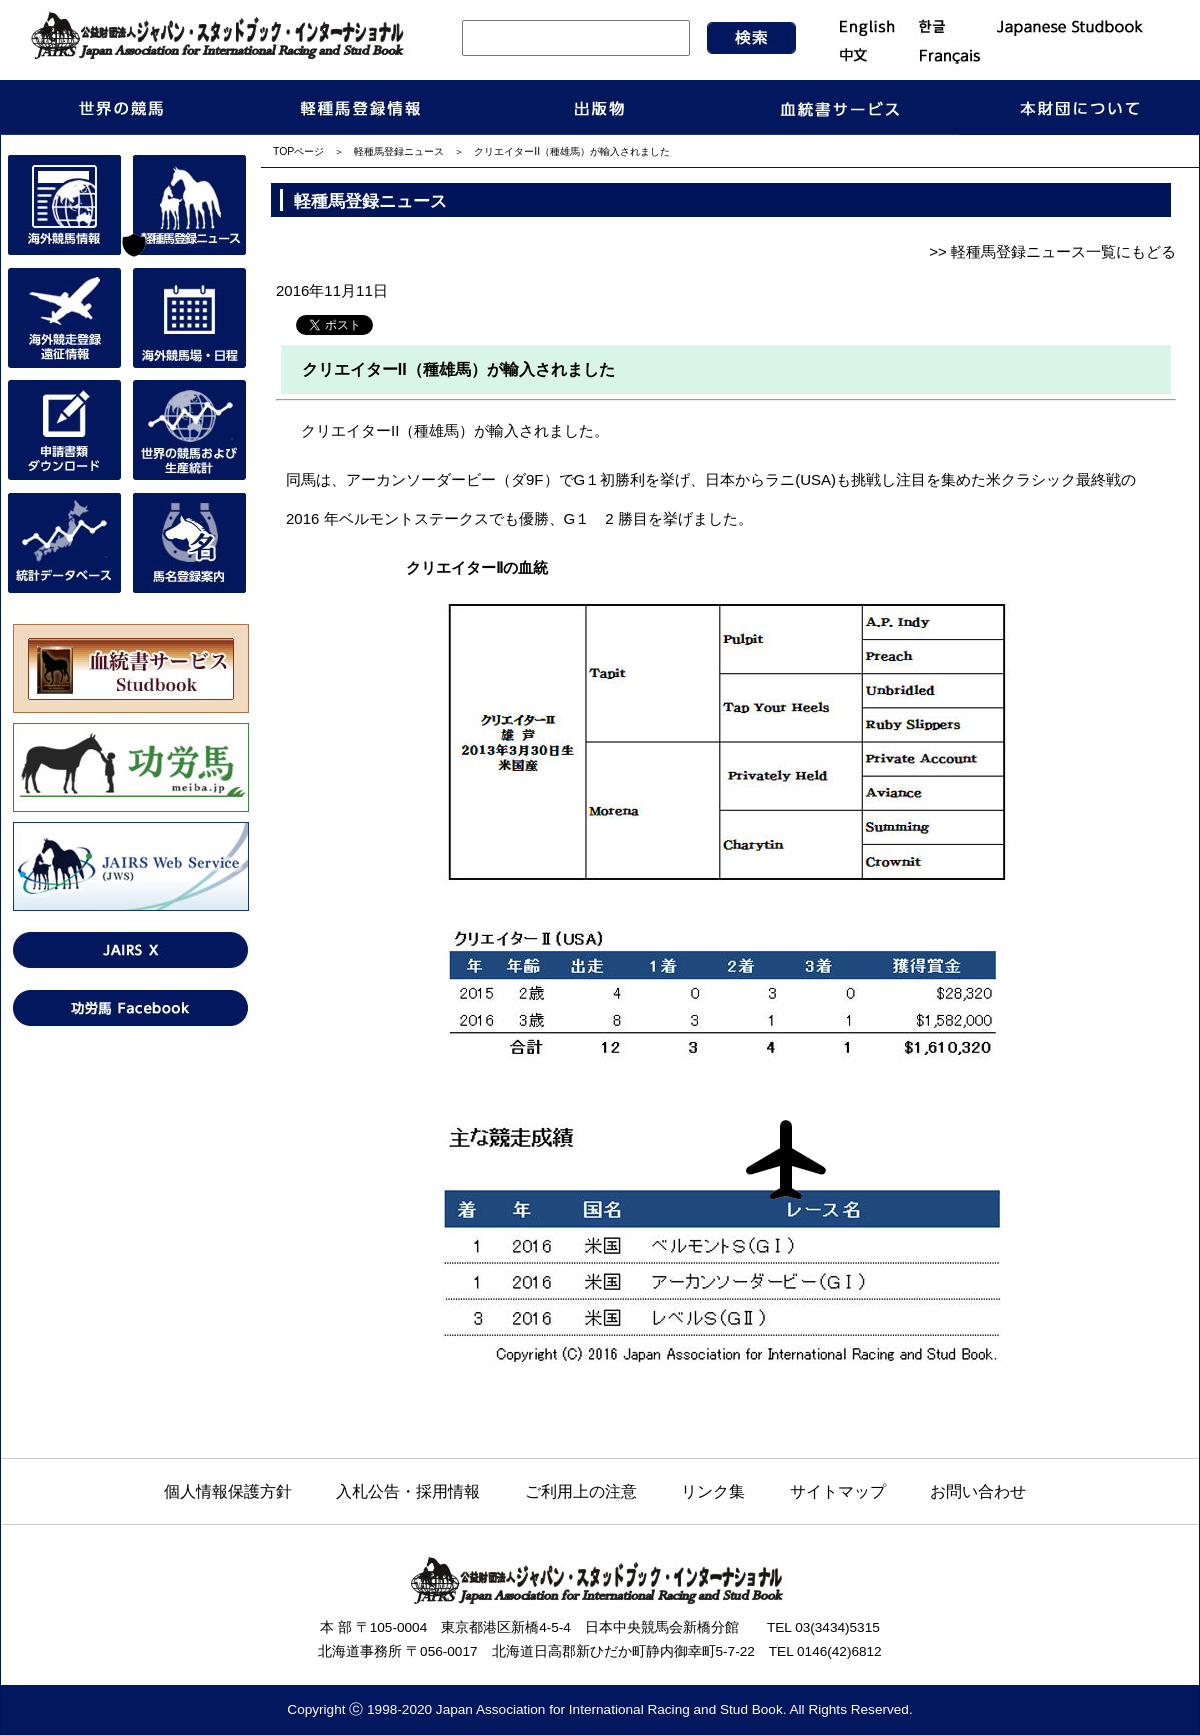 The height and width of the screenshot is (1736, 1200). Describe the element at coordinates (786, 1160) in the screenshot. I see `enable airplane mode` at that location.